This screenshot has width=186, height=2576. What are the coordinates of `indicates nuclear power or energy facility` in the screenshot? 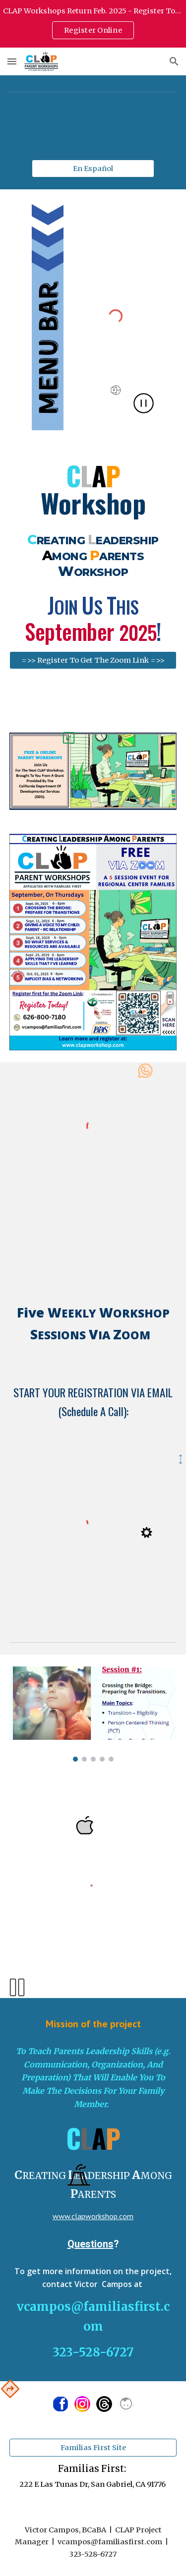 It's located at (79, 2176).